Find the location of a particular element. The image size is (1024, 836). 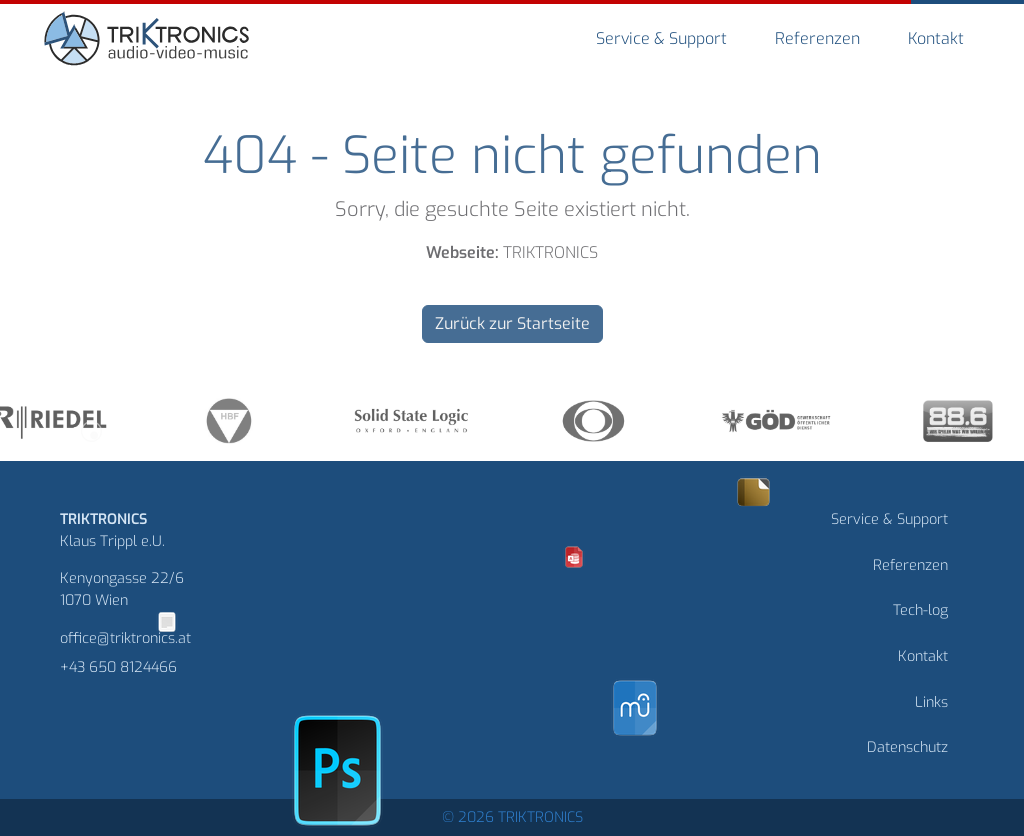

change desktop wallpaper settings is located at coordinates (753, 491).